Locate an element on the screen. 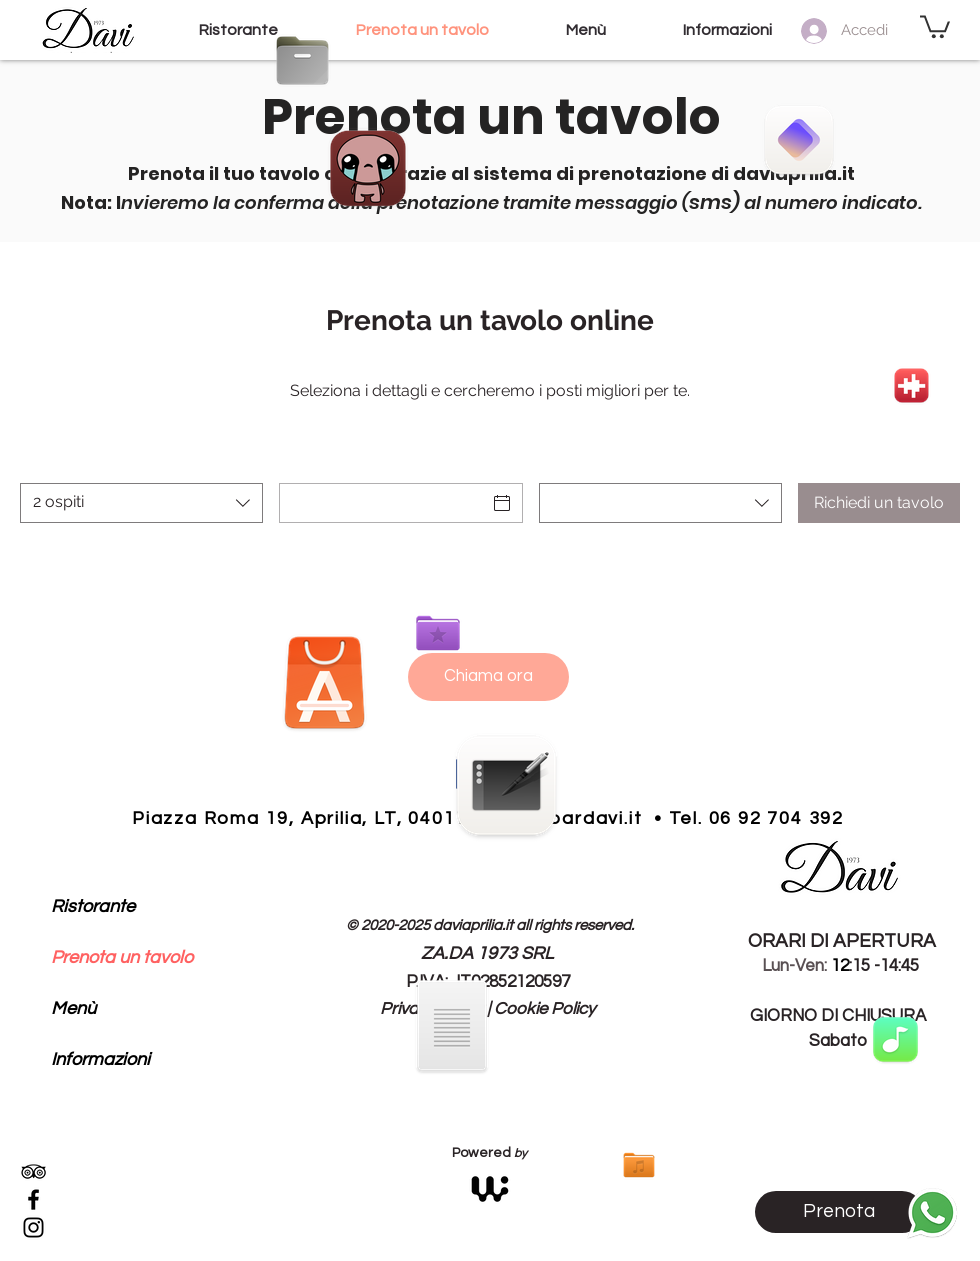 The width and height of the screenshot is (980, 1261). open a text template file is located at coordinates (452, 1027).